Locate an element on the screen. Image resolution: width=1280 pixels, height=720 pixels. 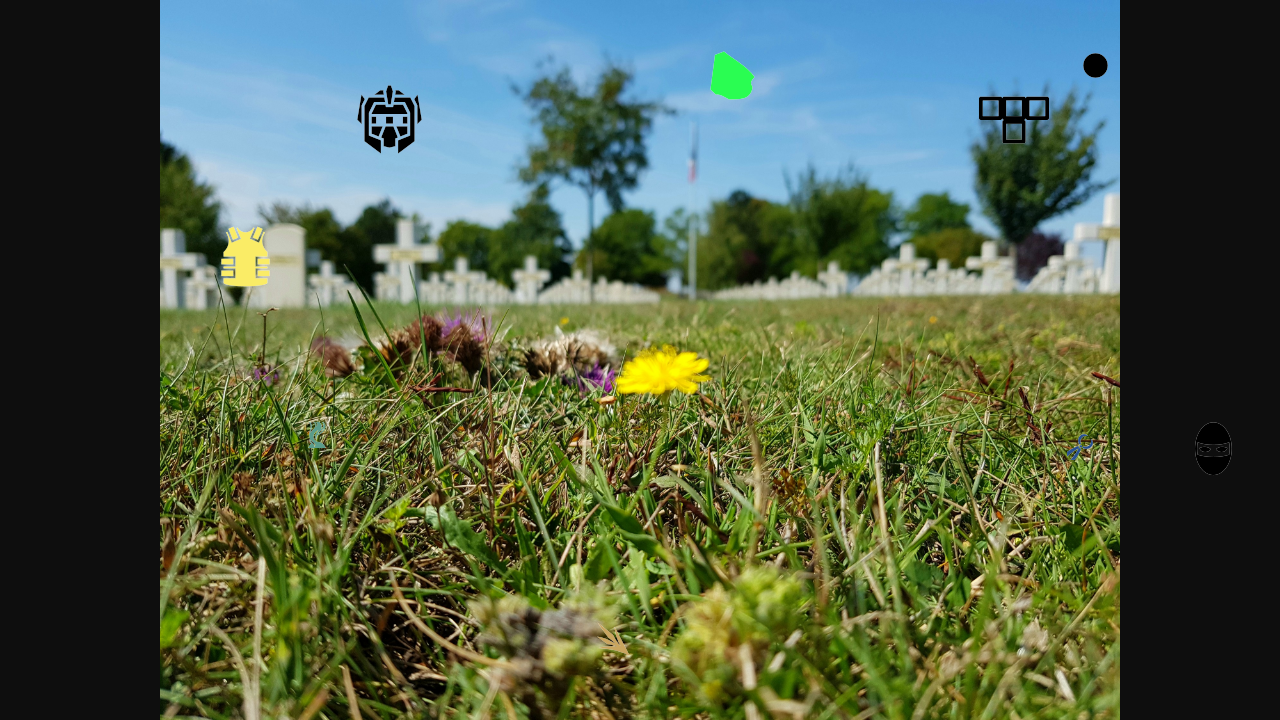
place a t-shaped tetris block is located at coordinates (1014, 120).